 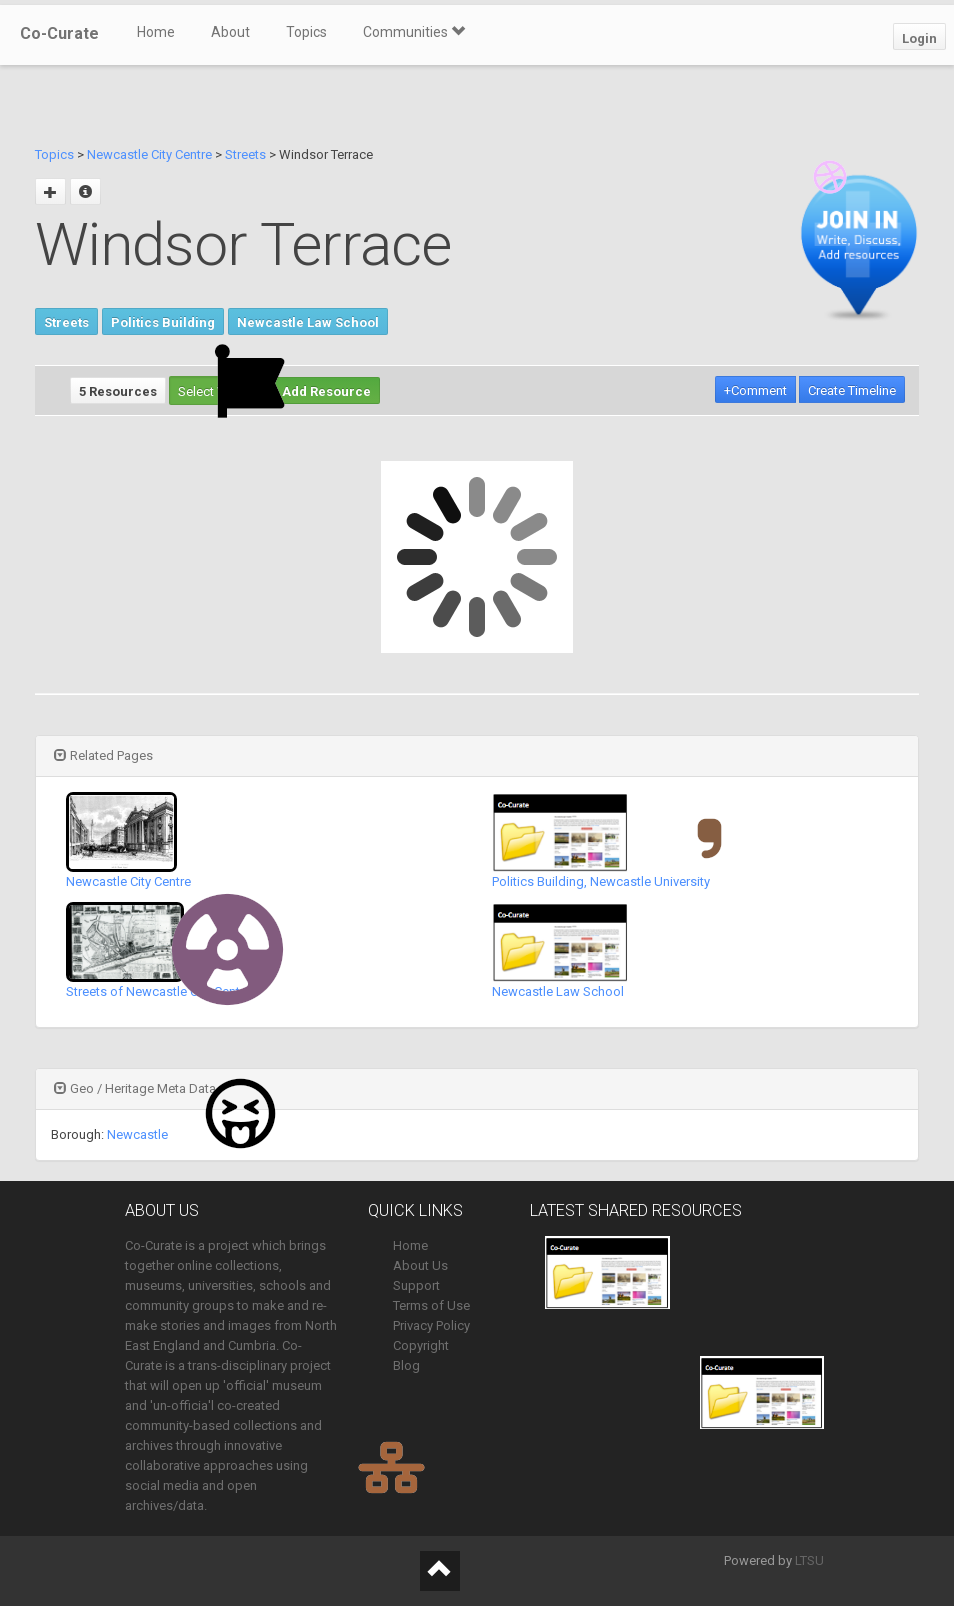 I want to click on insert closing single quotation mark, so click(x=709, y=838).